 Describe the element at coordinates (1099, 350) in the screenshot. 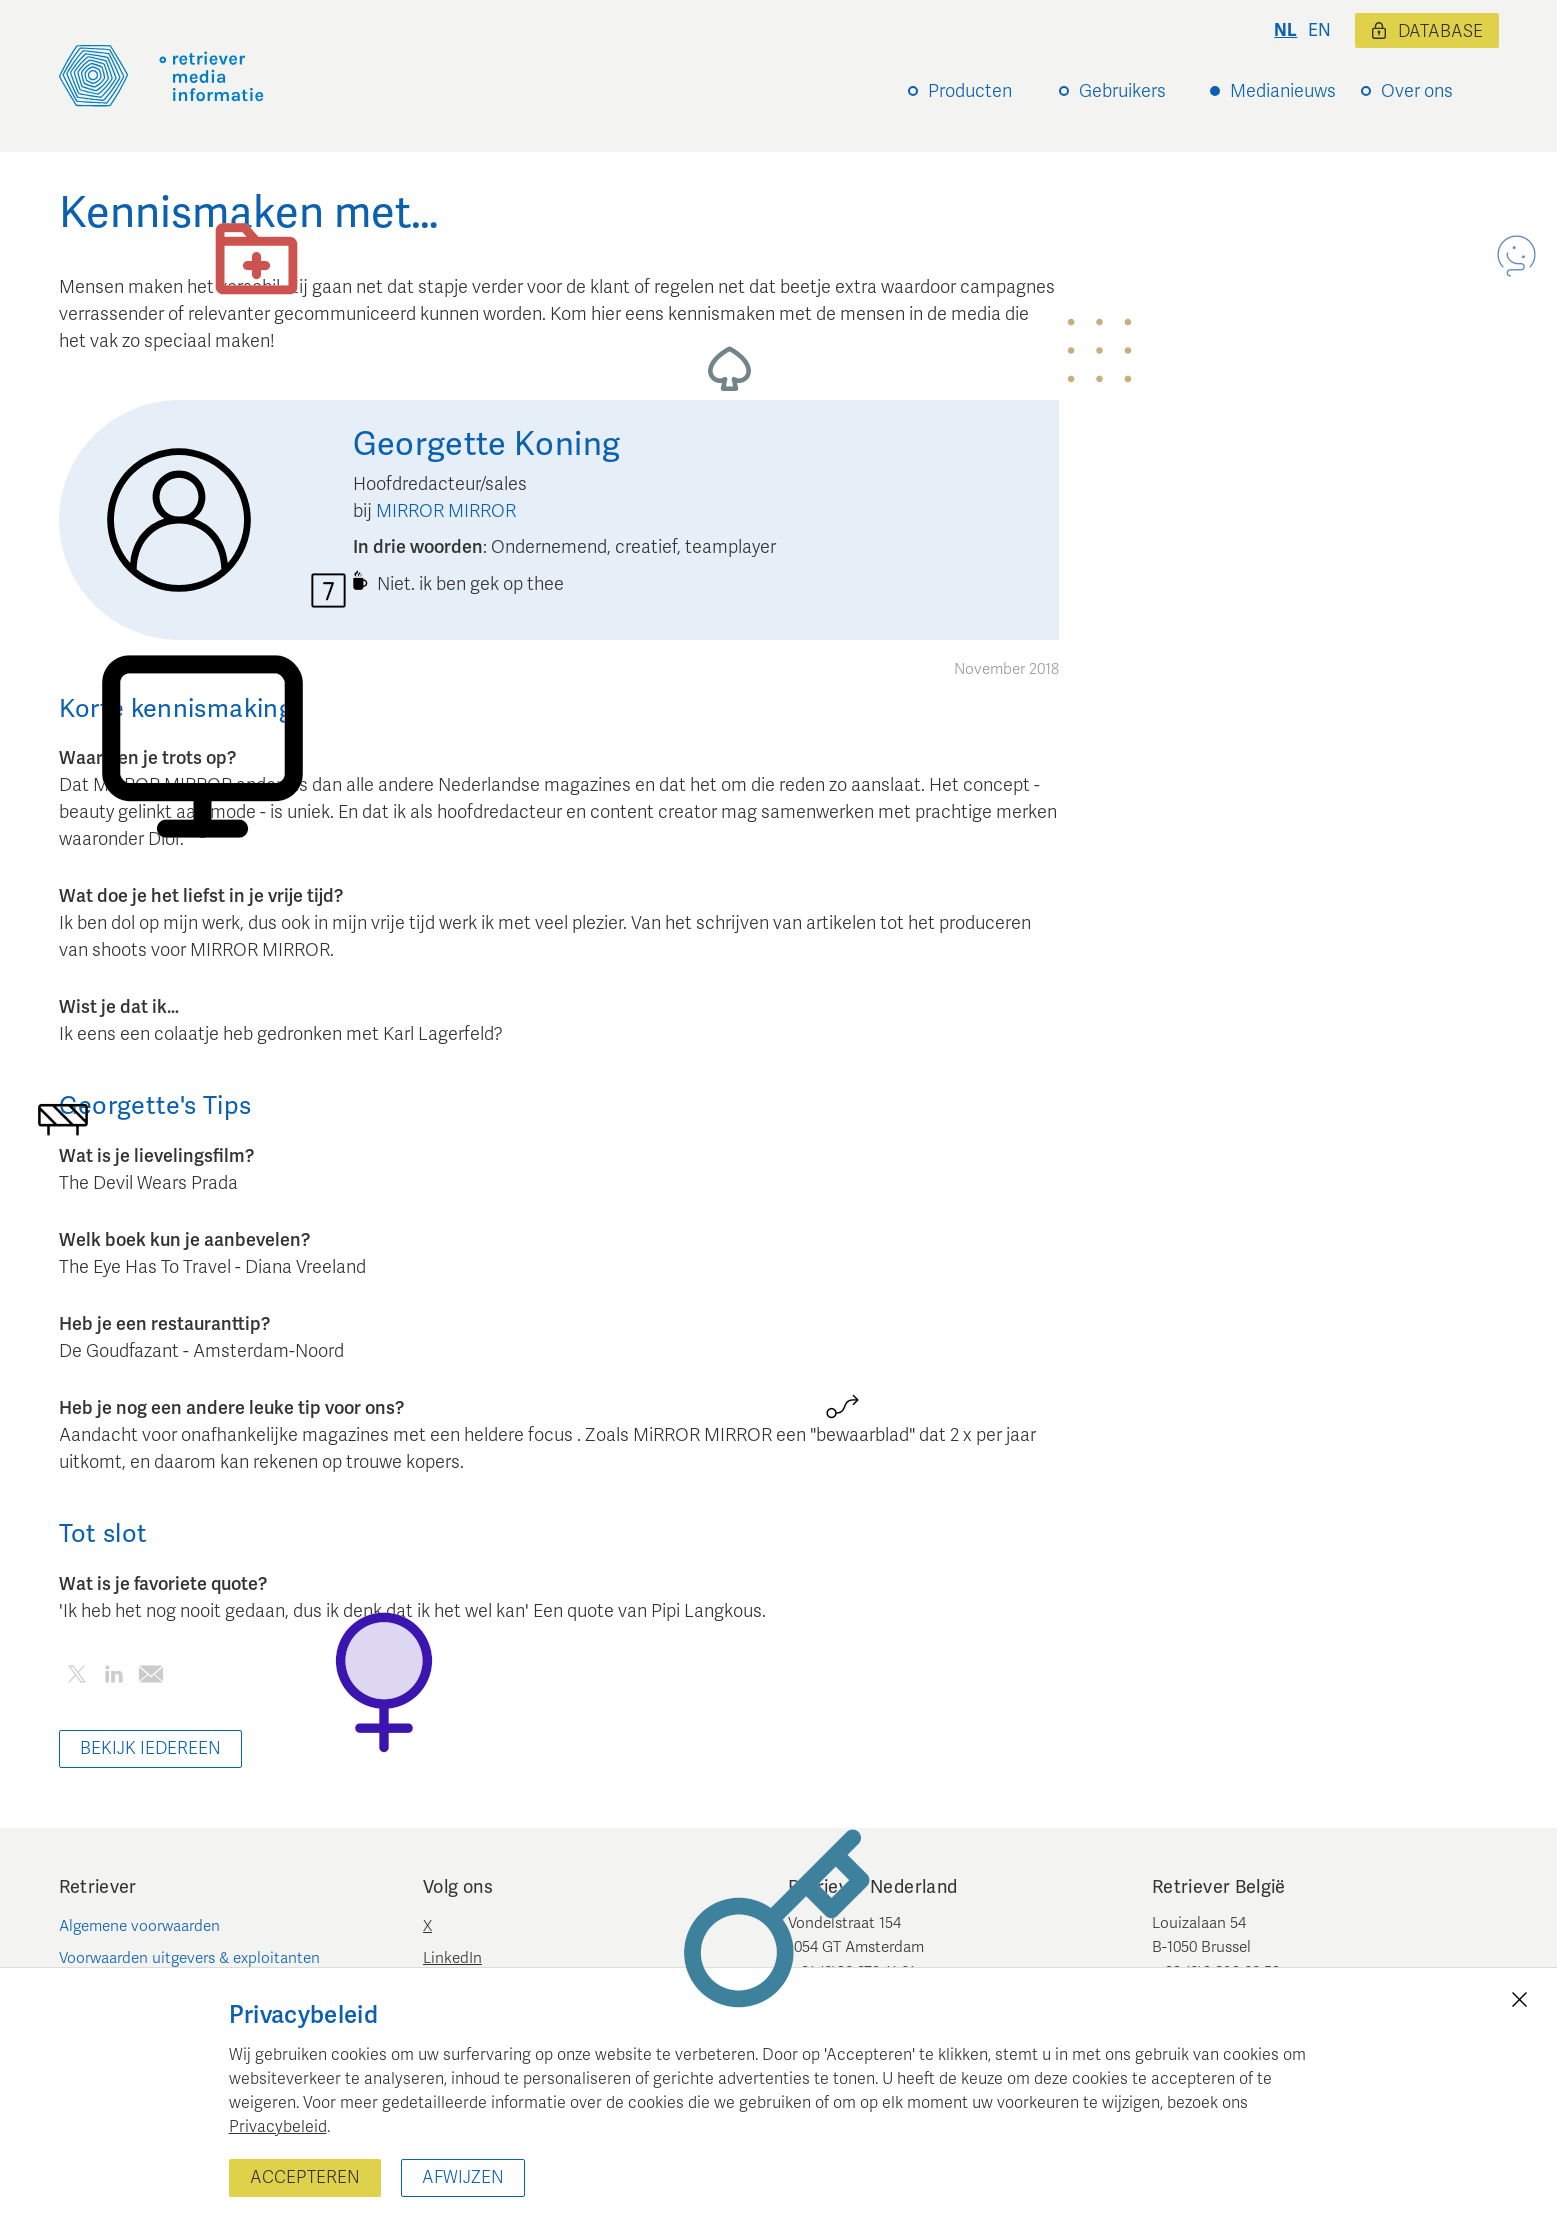

I see `open app drawer or launcher menu` at that location.